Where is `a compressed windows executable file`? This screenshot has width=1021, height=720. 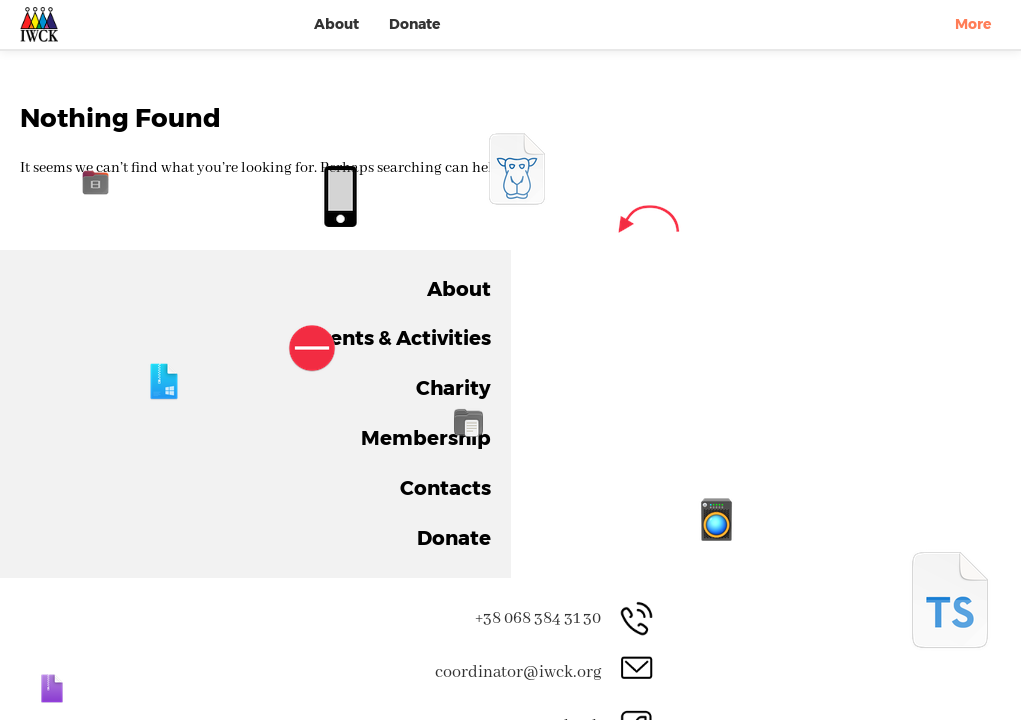
a compressed windows executable file is located at coordinates (164, 382).